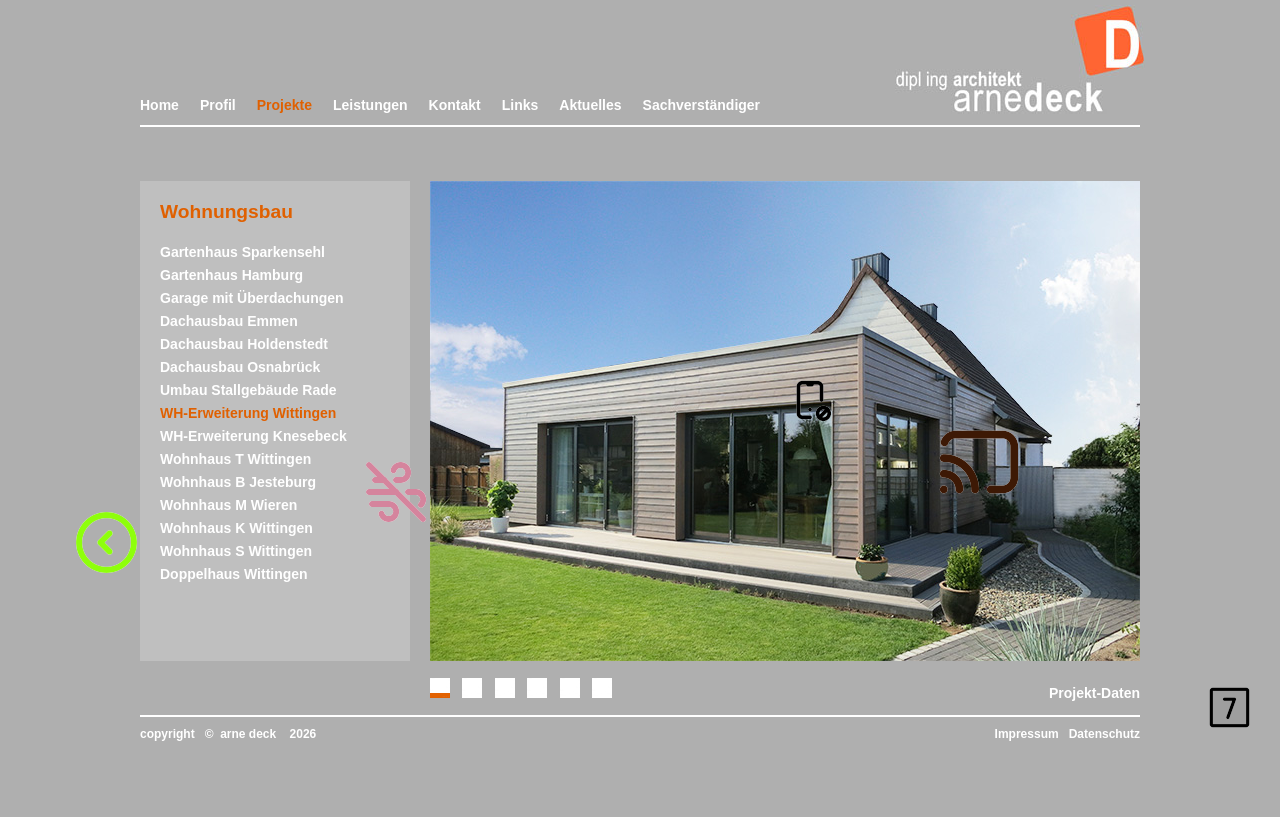 This screenshot has width=1280, height=817. I want to click on disable wind or fan mode, so click(396, 492).